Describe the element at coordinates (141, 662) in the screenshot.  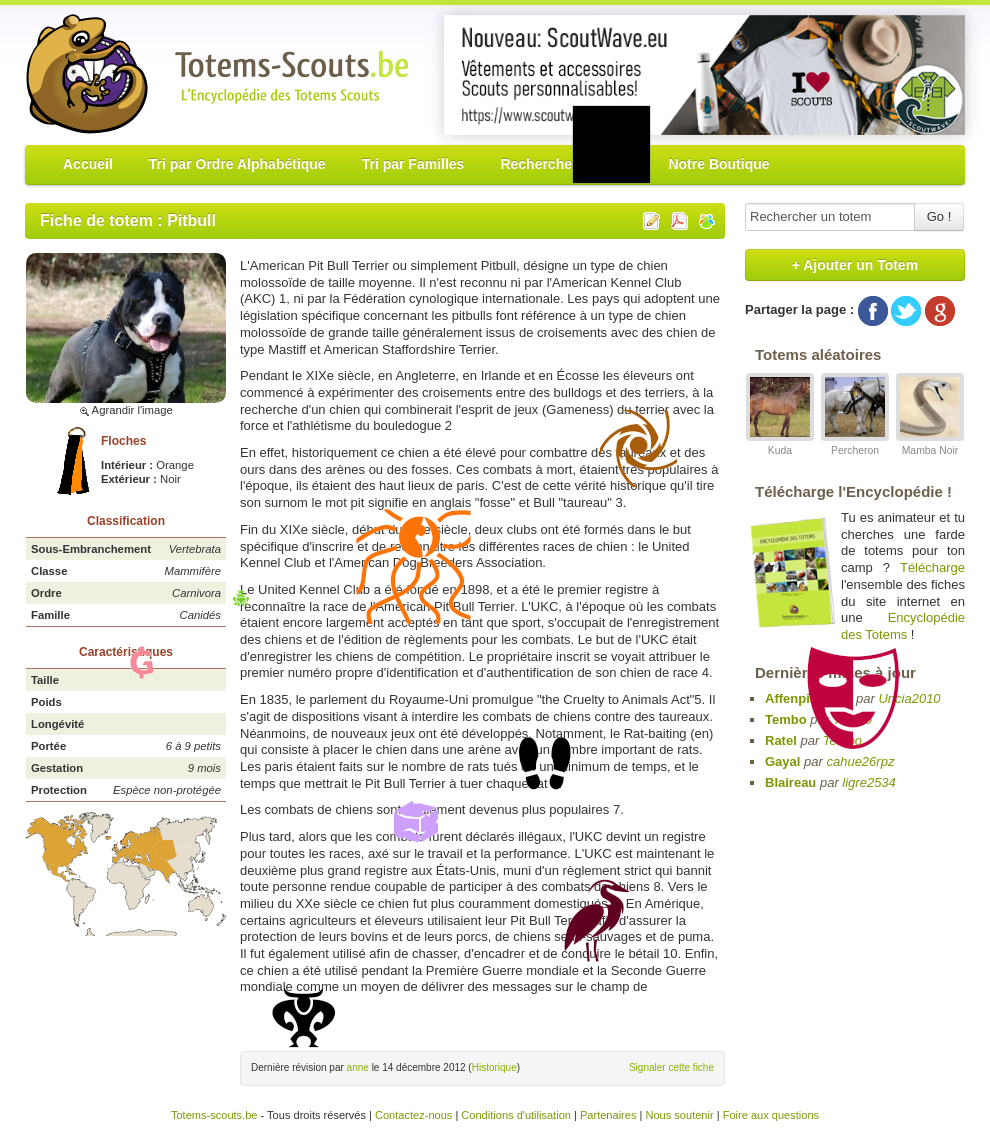
I see `view your current credits balance` at that location.